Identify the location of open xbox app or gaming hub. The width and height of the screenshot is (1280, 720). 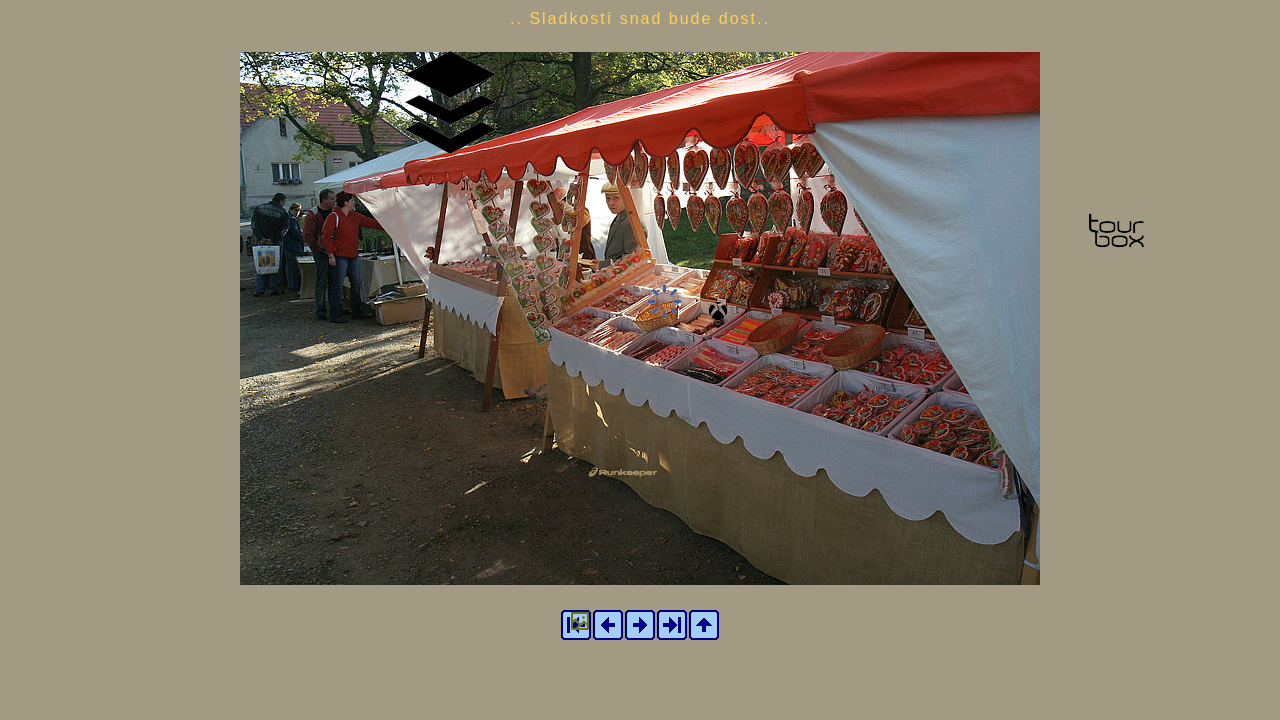
(718, 311).